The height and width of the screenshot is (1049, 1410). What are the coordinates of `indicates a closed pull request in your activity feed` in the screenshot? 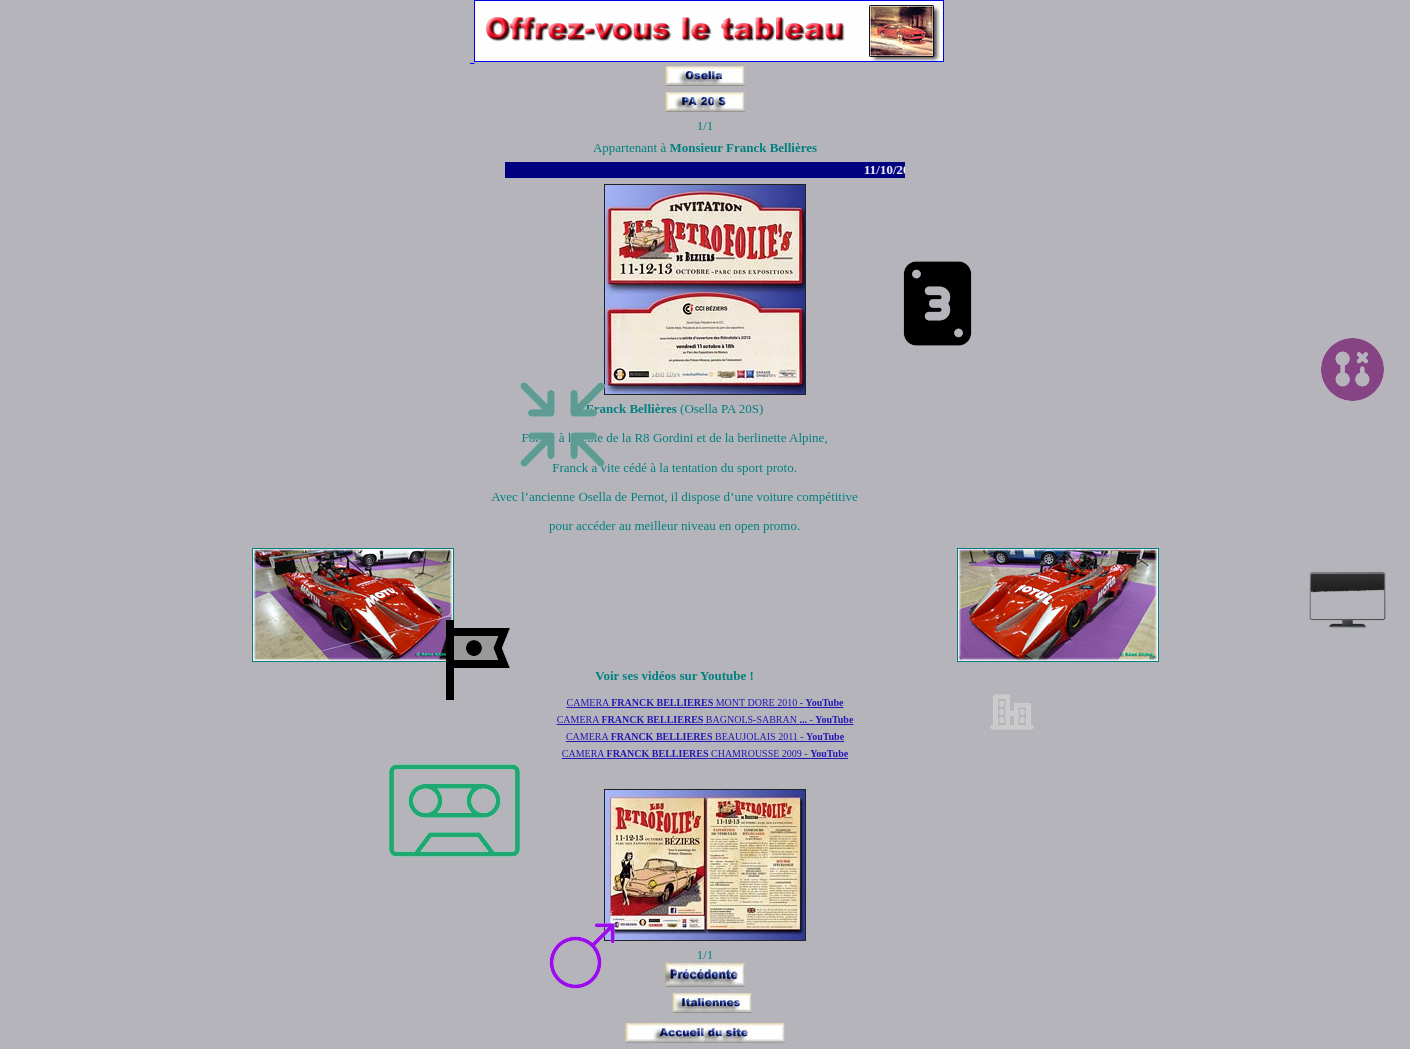 It's located at (1352, 369).